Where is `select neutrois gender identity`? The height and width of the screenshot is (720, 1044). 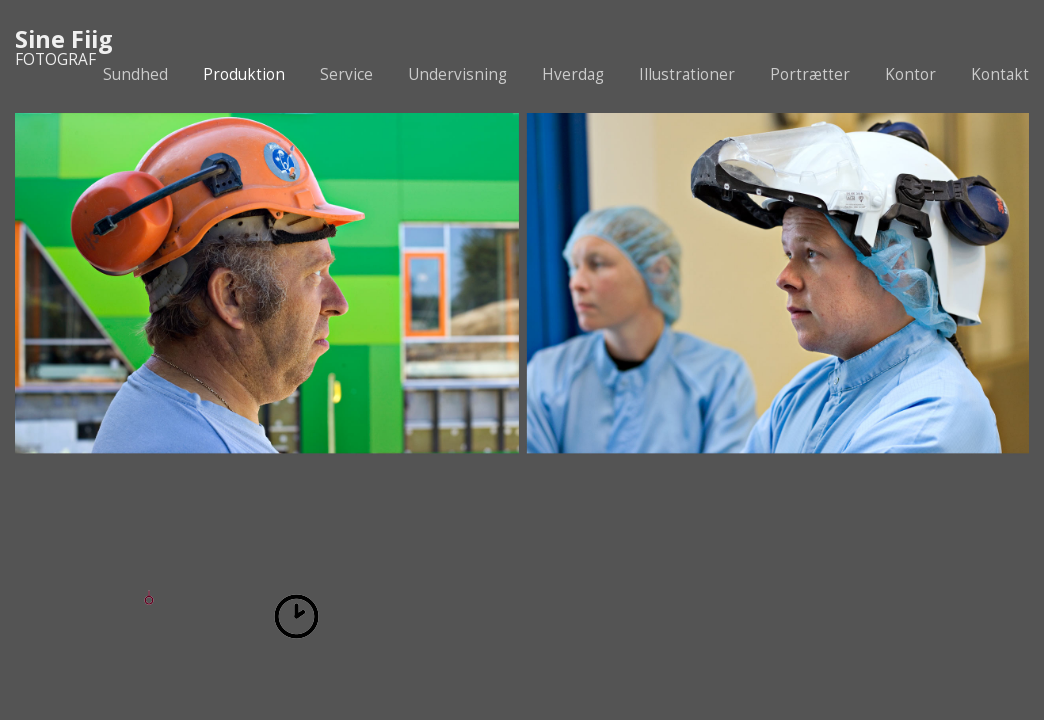
select neutrois gender identity is located at coordinates (149, 598).